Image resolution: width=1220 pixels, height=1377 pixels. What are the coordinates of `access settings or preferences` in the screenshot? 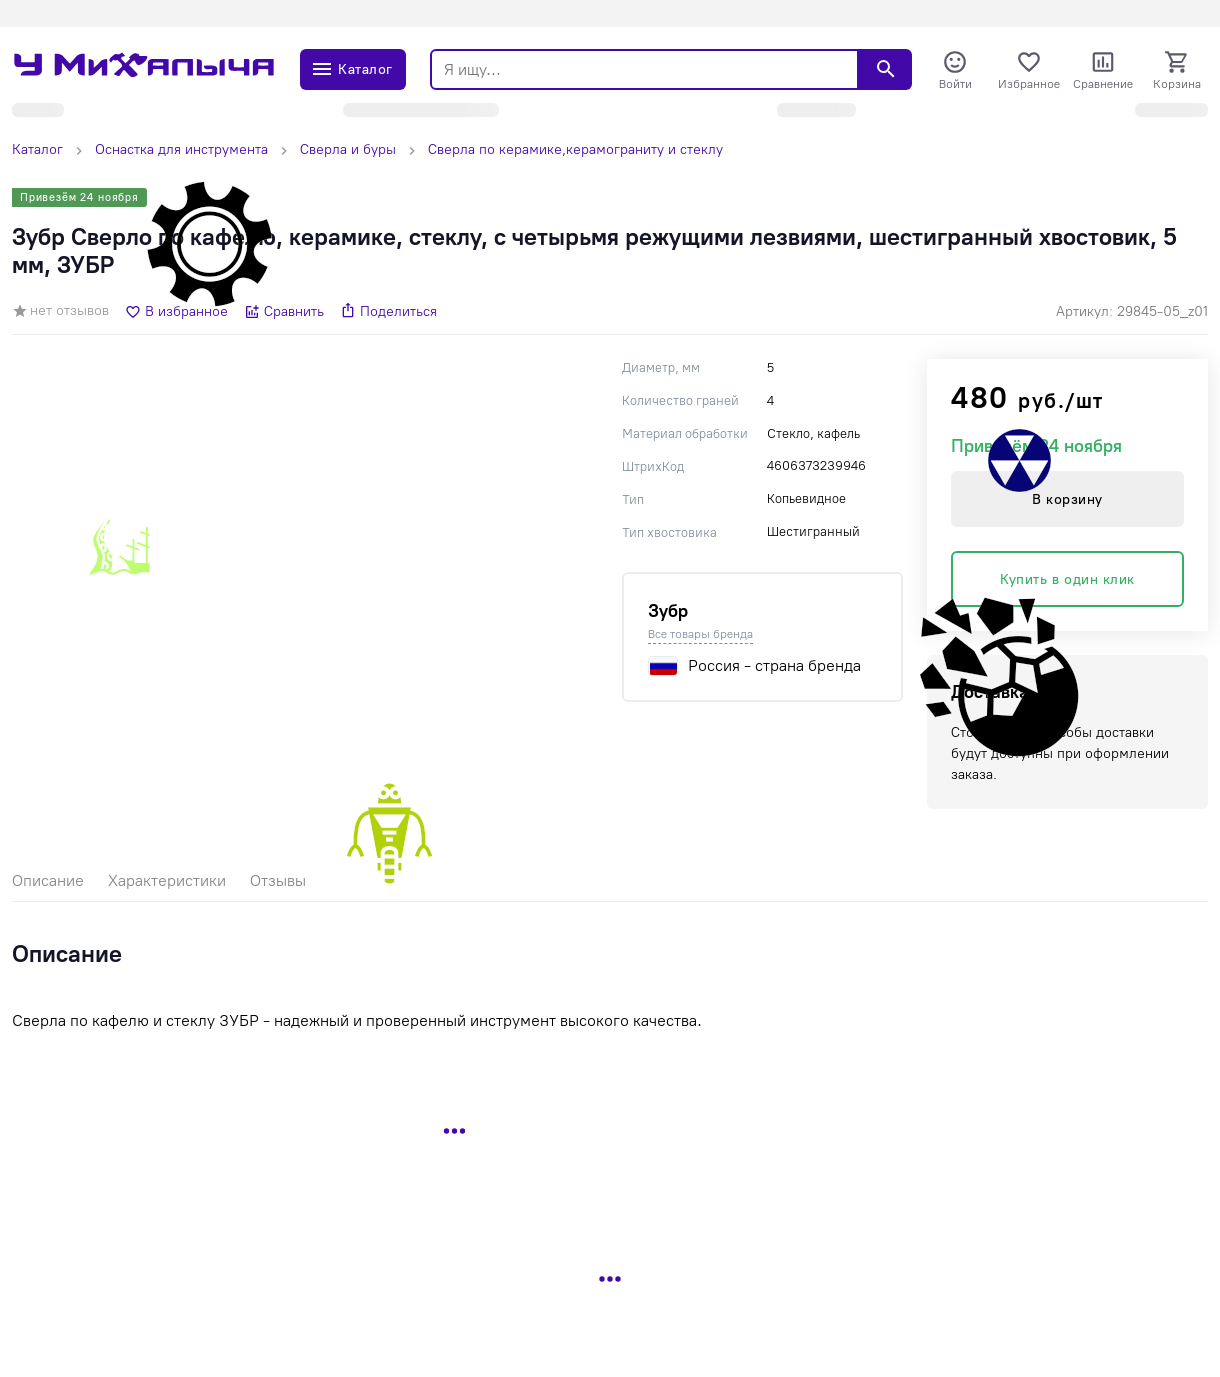 It's located at (209, 243).